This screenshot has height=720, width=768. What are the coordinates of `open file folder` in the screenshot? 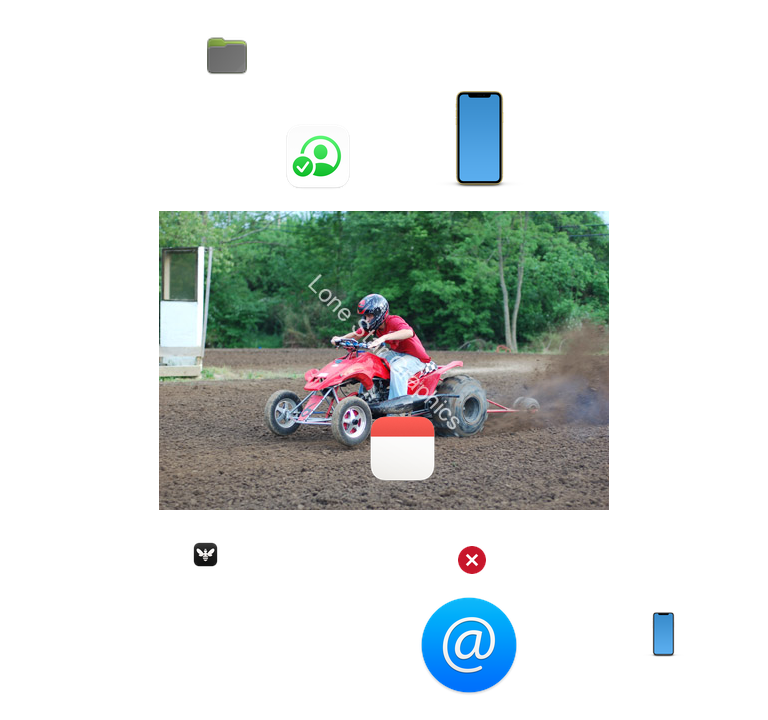 It's located at (227, 55).